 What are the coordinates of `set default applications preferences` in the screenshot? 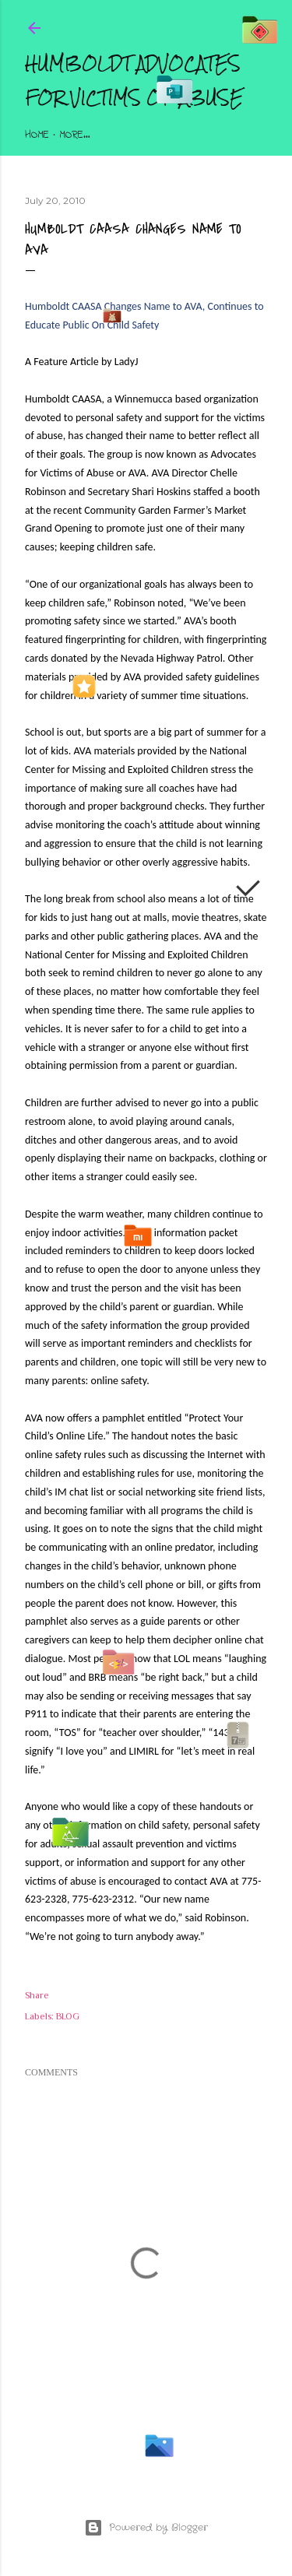 It's located at (84, 687).